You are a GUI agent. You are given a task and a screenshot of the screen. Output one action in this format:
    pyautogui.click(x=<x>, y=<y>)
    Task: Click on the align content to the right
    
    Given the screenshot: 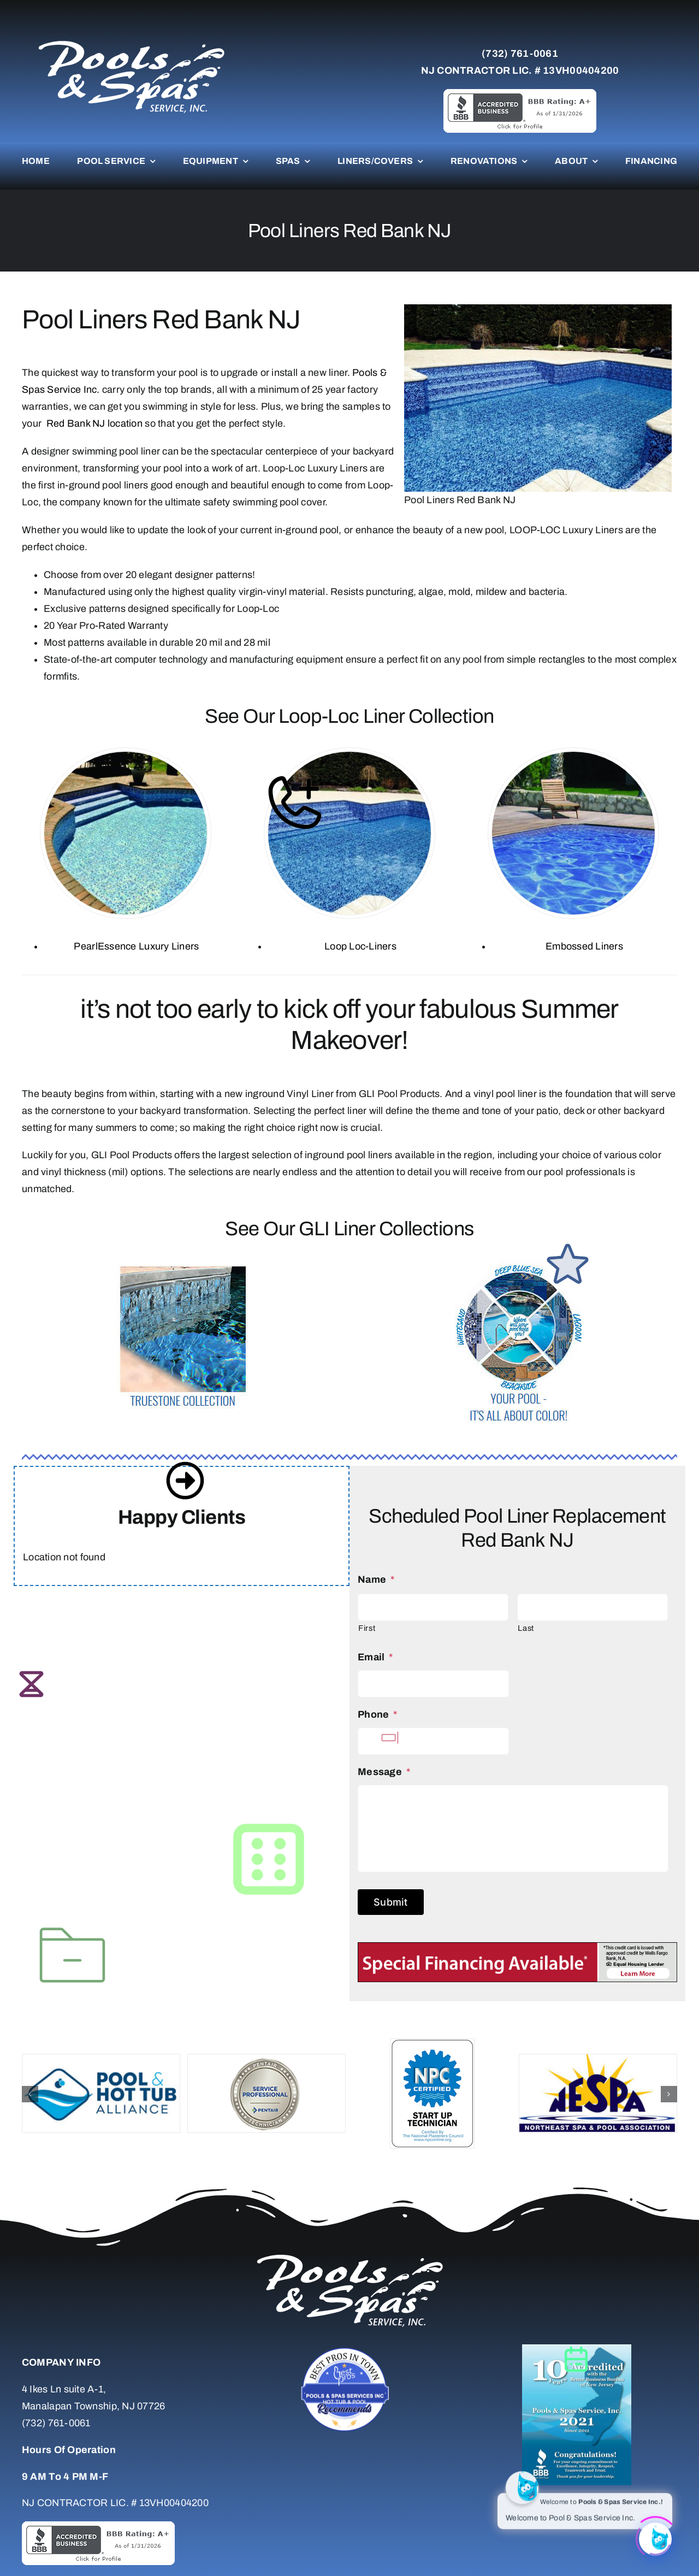 What is the action you would take?
    pyautogui.click(x=390, y=1737)
    